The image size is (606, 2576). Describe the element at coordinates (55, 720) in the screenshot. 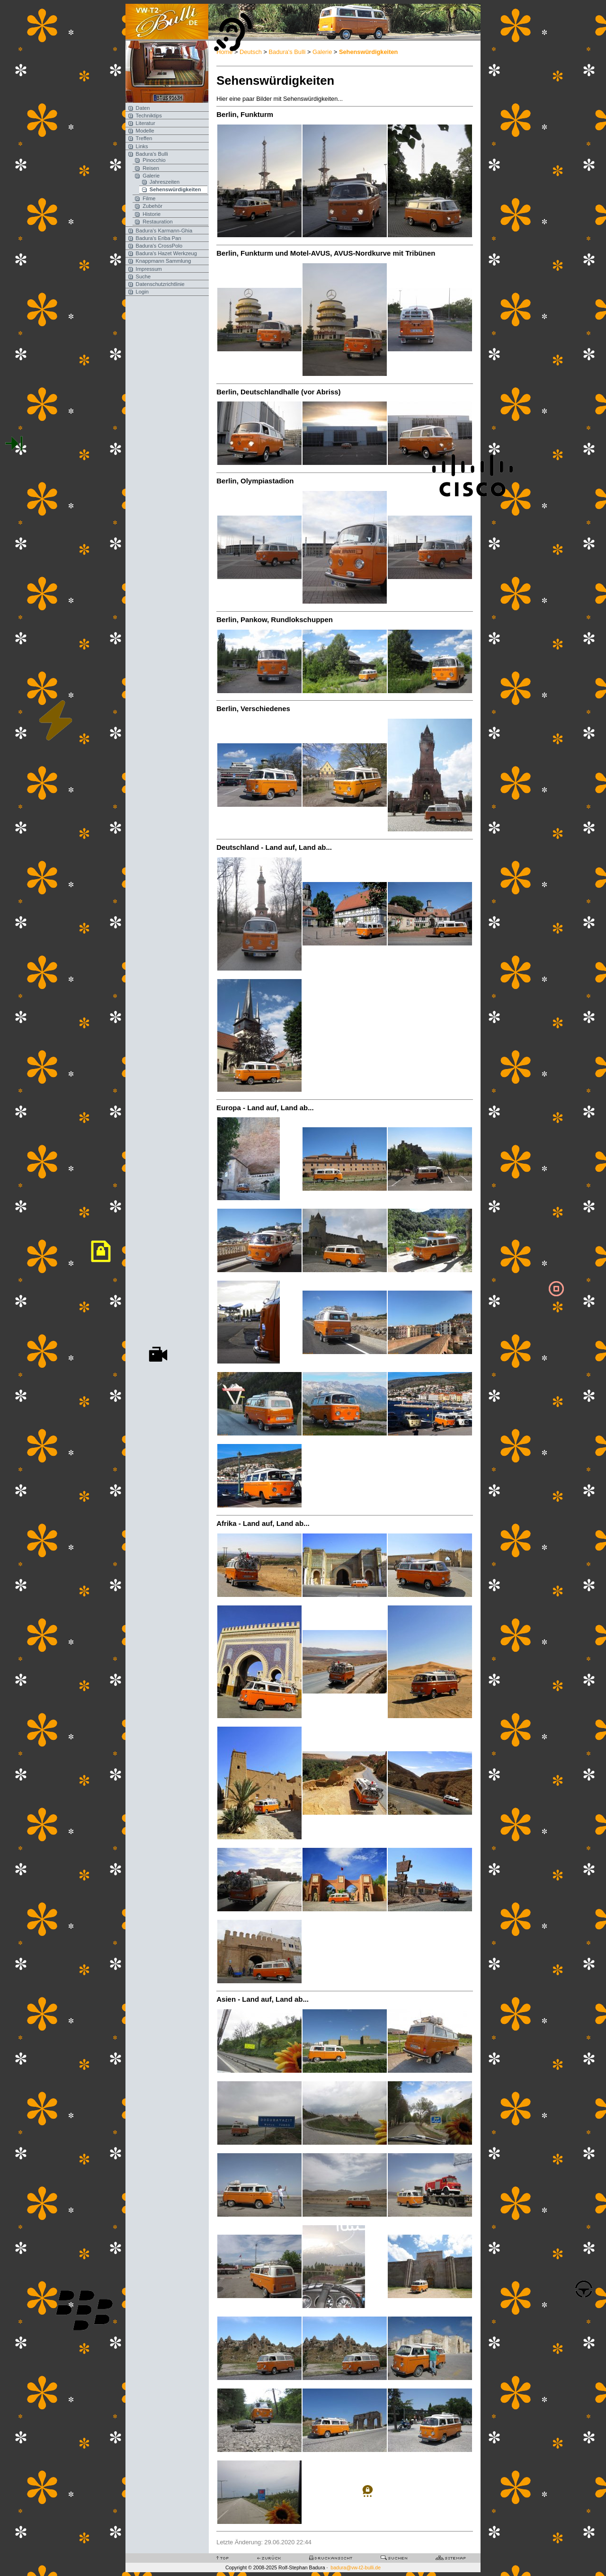

I see `indicates quick actions or flash features` at that location.